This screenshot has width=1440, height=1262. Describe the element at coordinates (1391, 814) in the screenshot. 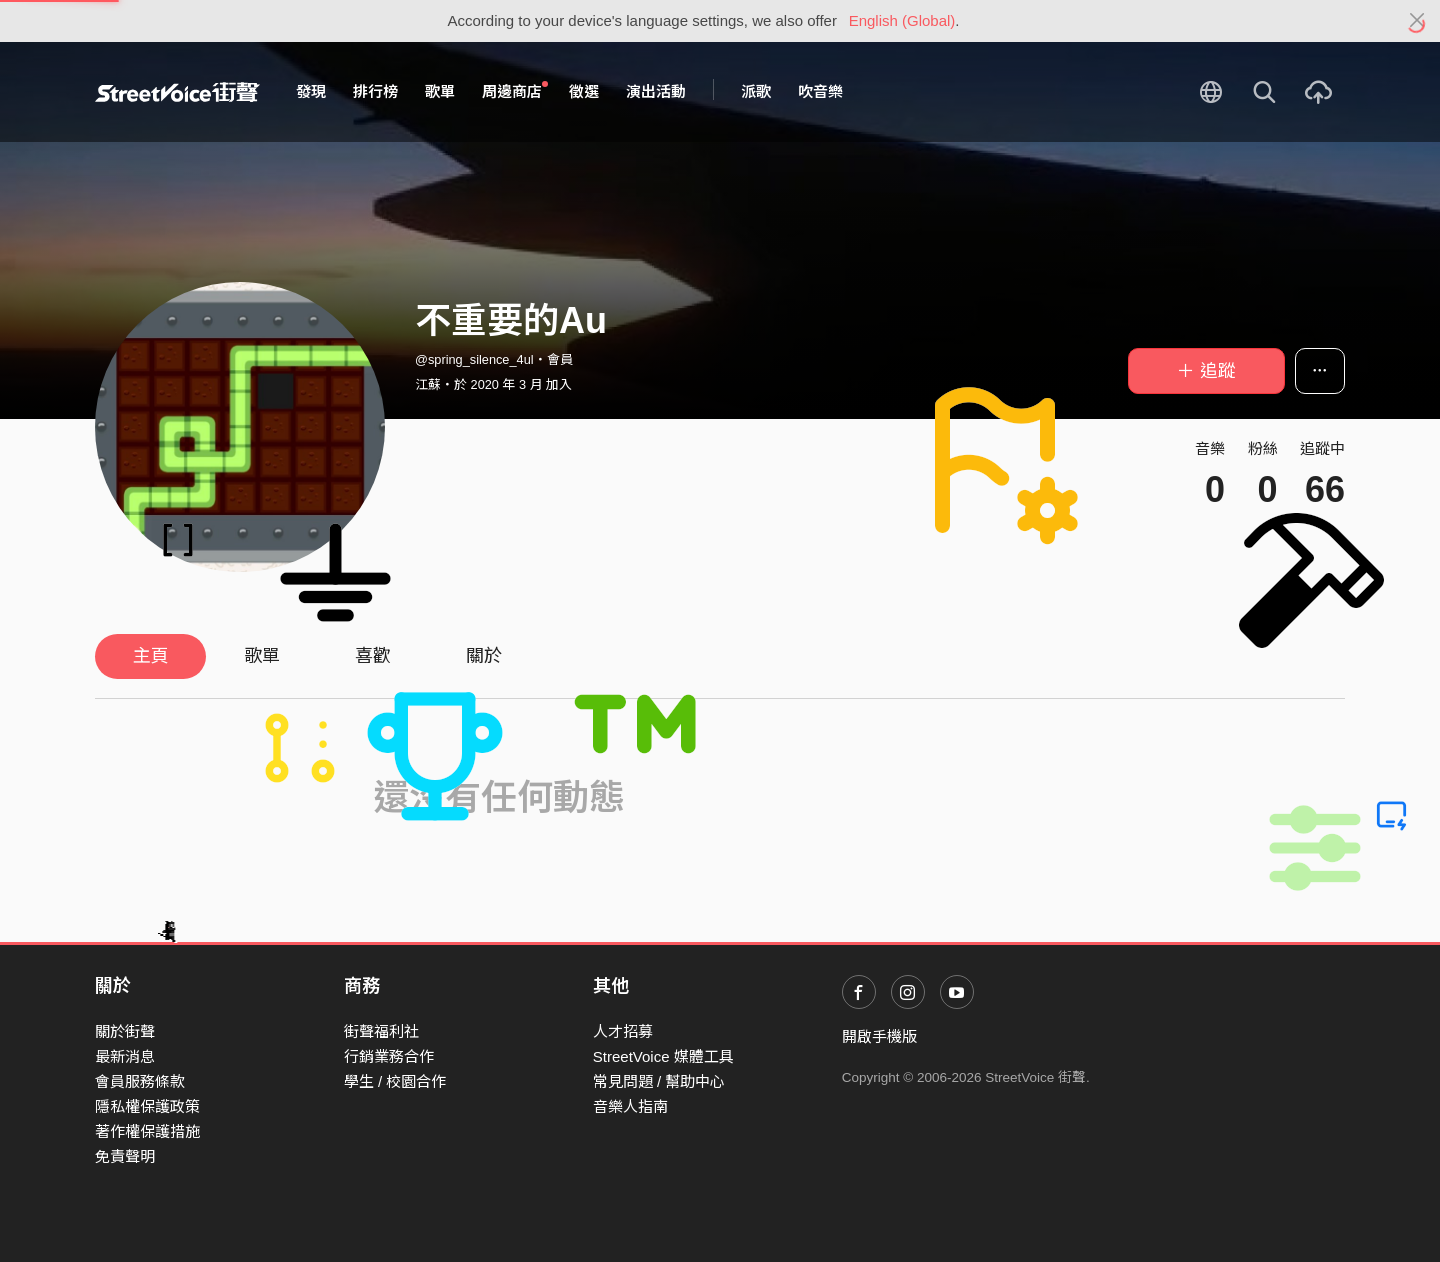

I see `tablet charging in landscape mode` at that location.